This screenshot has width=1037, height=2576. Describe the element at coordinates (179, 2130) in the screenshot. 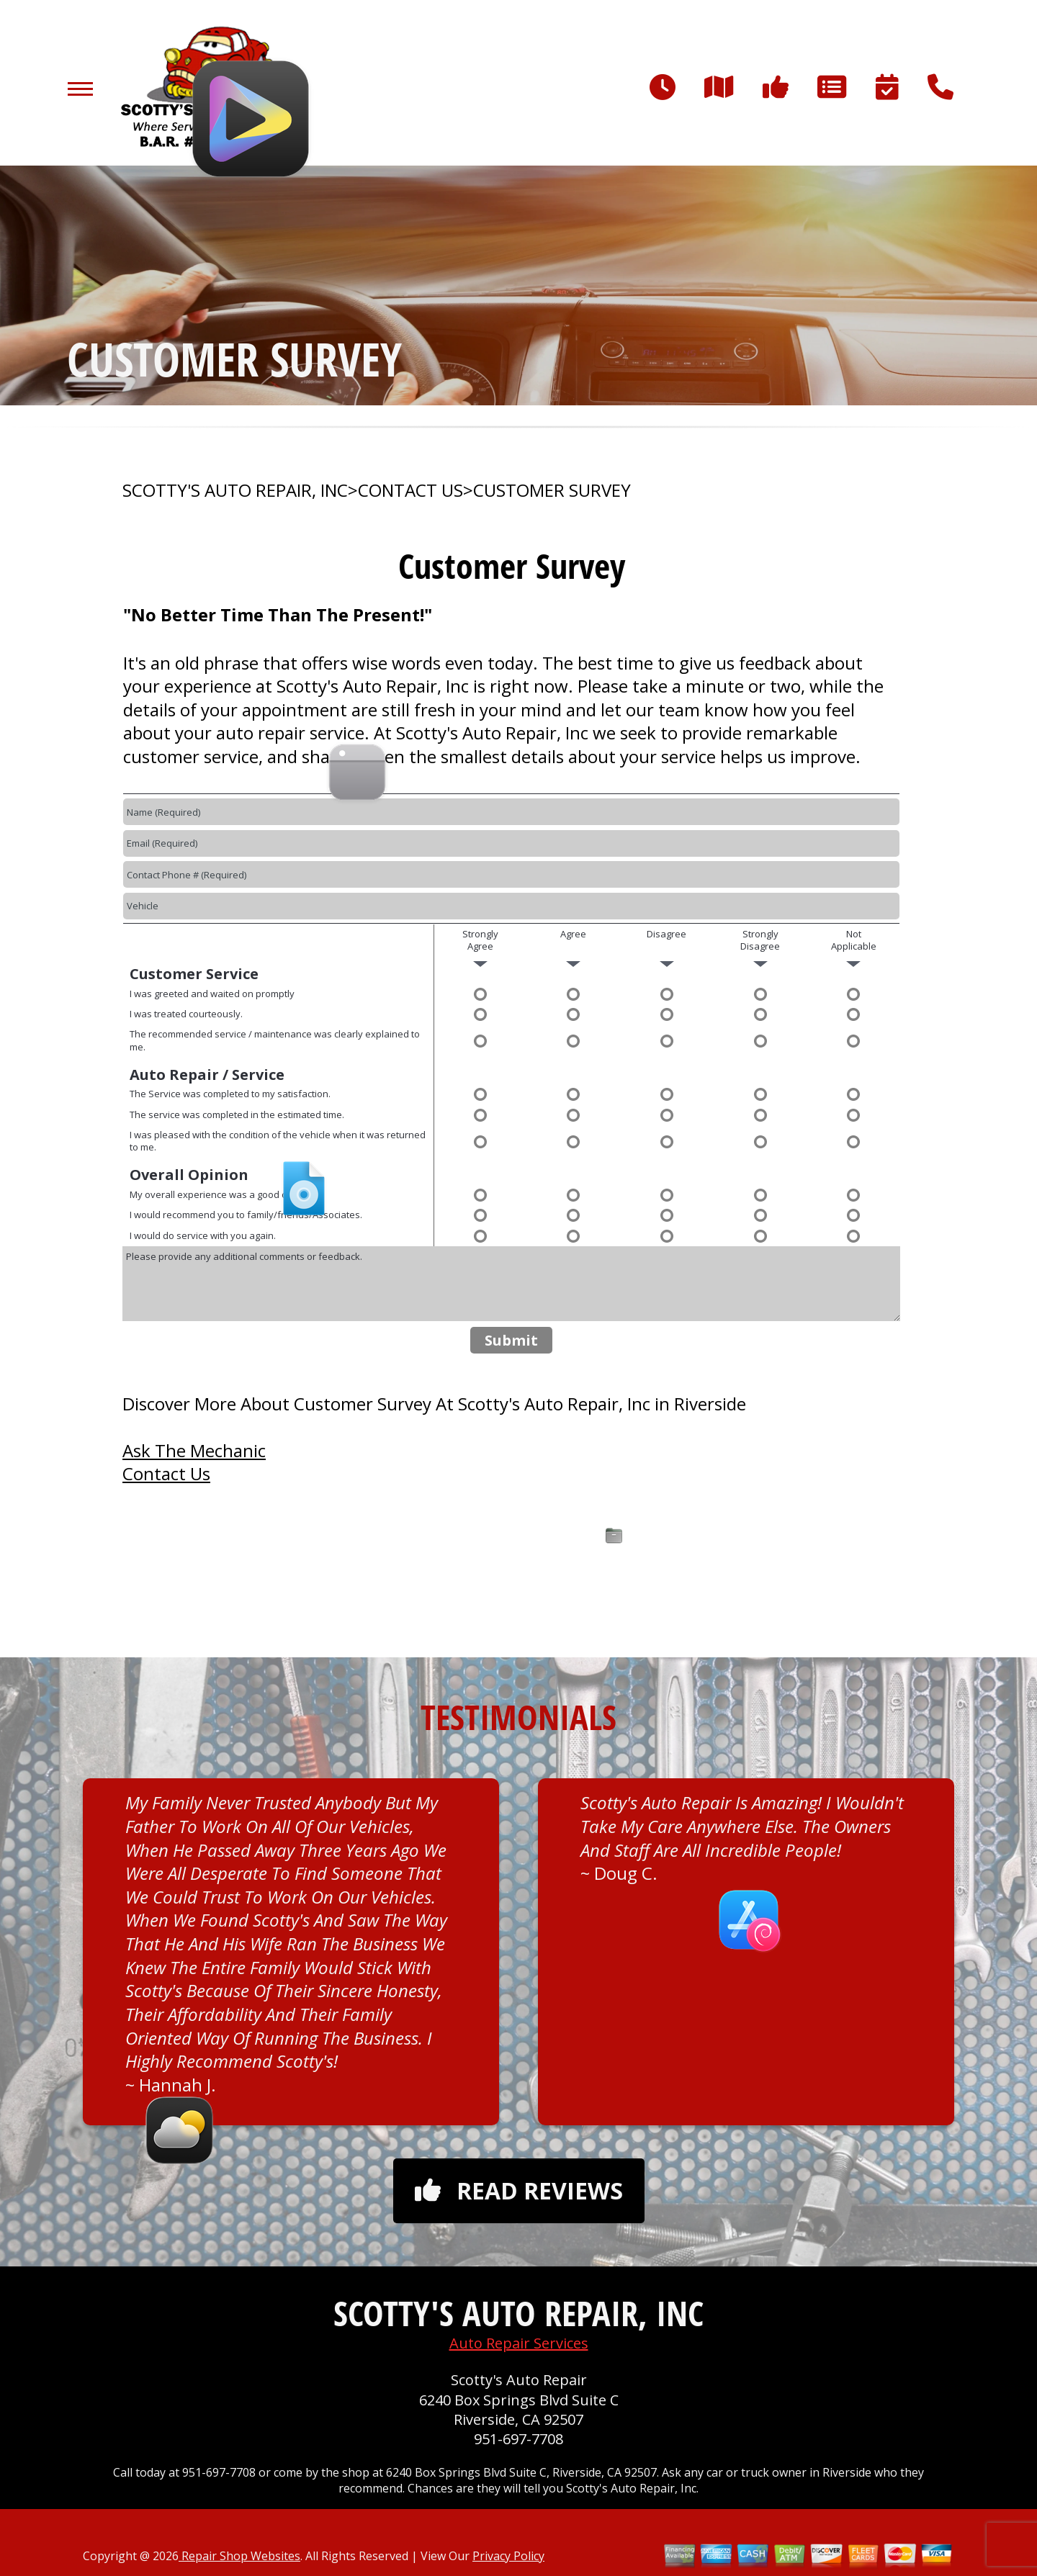

I see `open the weather app` at that location.